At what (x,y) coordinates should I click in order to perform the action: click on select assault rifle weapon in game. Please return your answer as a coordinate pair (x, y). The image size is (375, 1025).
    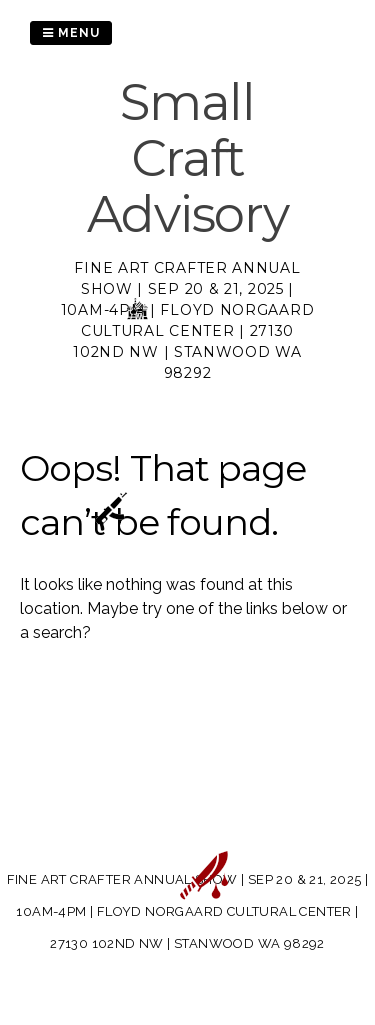
    Looking at the image, I should click on (111, 511).